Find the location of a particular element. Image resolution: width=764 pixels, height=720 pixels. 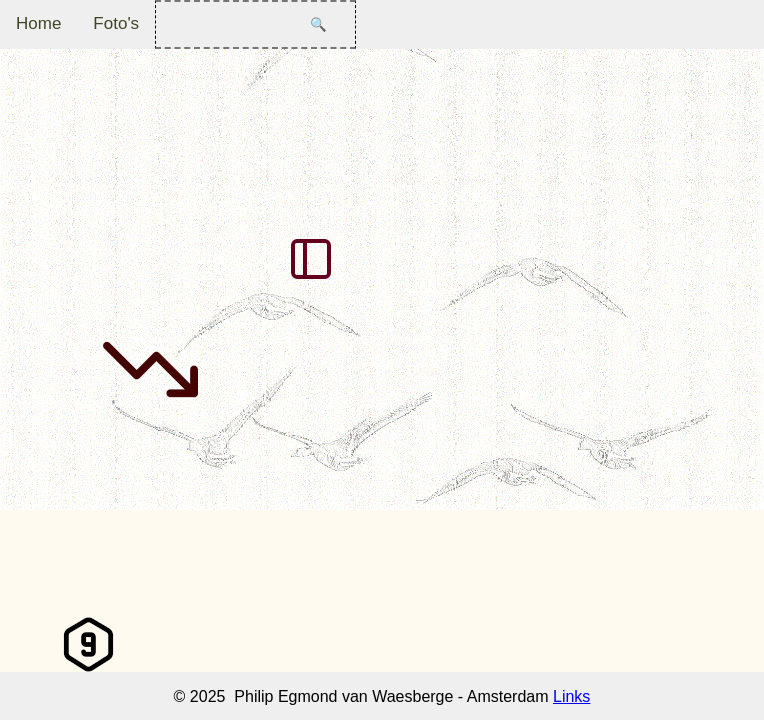

indicates a downward trend or declining metrics is located at coordinates (150, 369).